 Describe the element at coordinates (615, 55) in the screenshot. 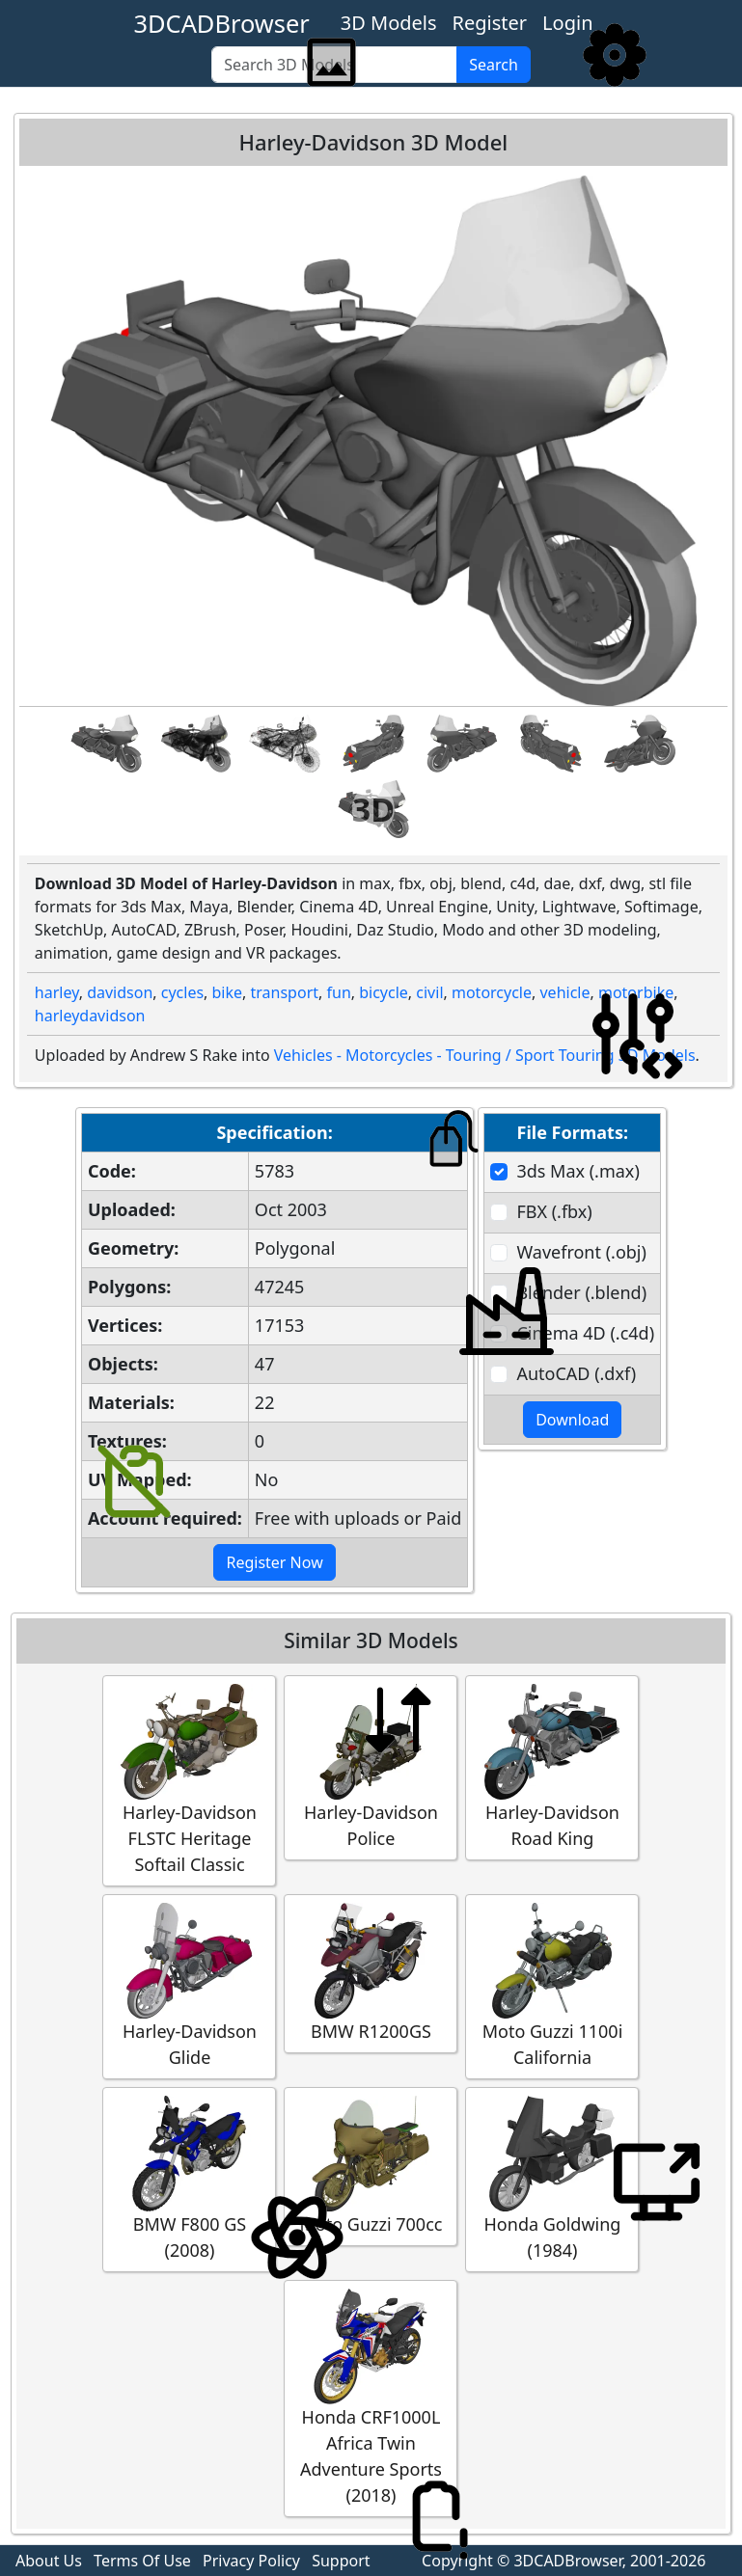

I see `access garden or plant care features` at that location.